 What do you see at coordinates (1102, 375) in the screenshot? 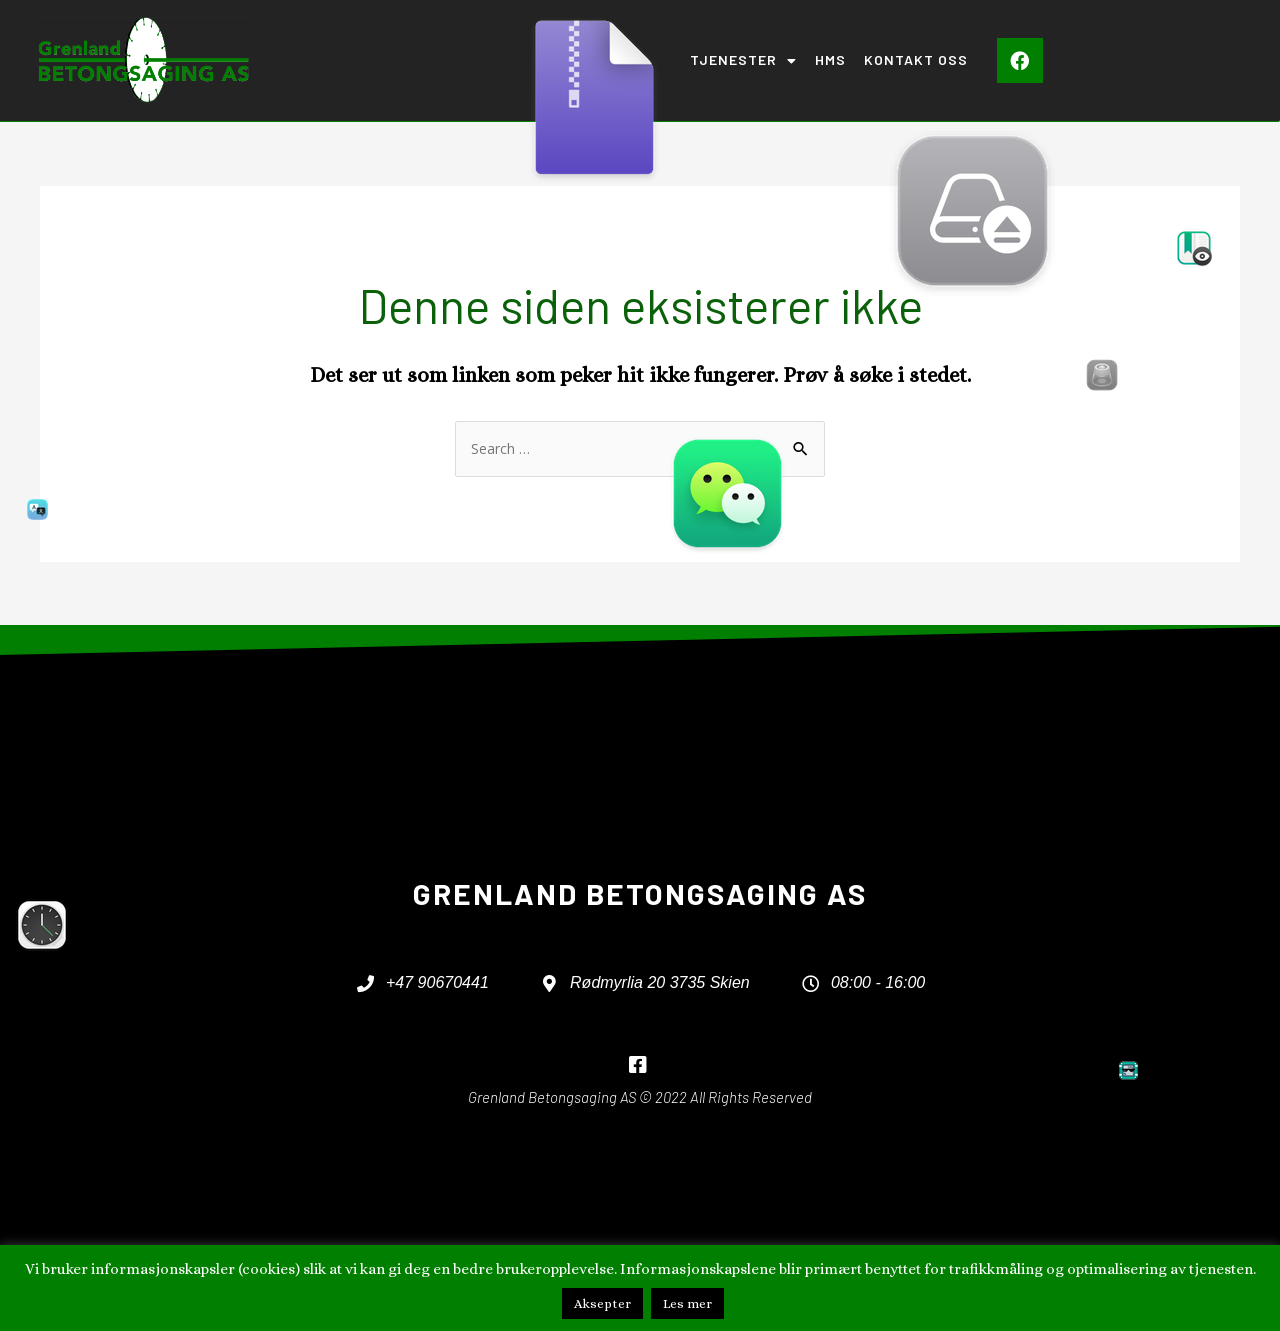
I see `open preview app to view images and PDFs` at bounding box center [1102, 375].